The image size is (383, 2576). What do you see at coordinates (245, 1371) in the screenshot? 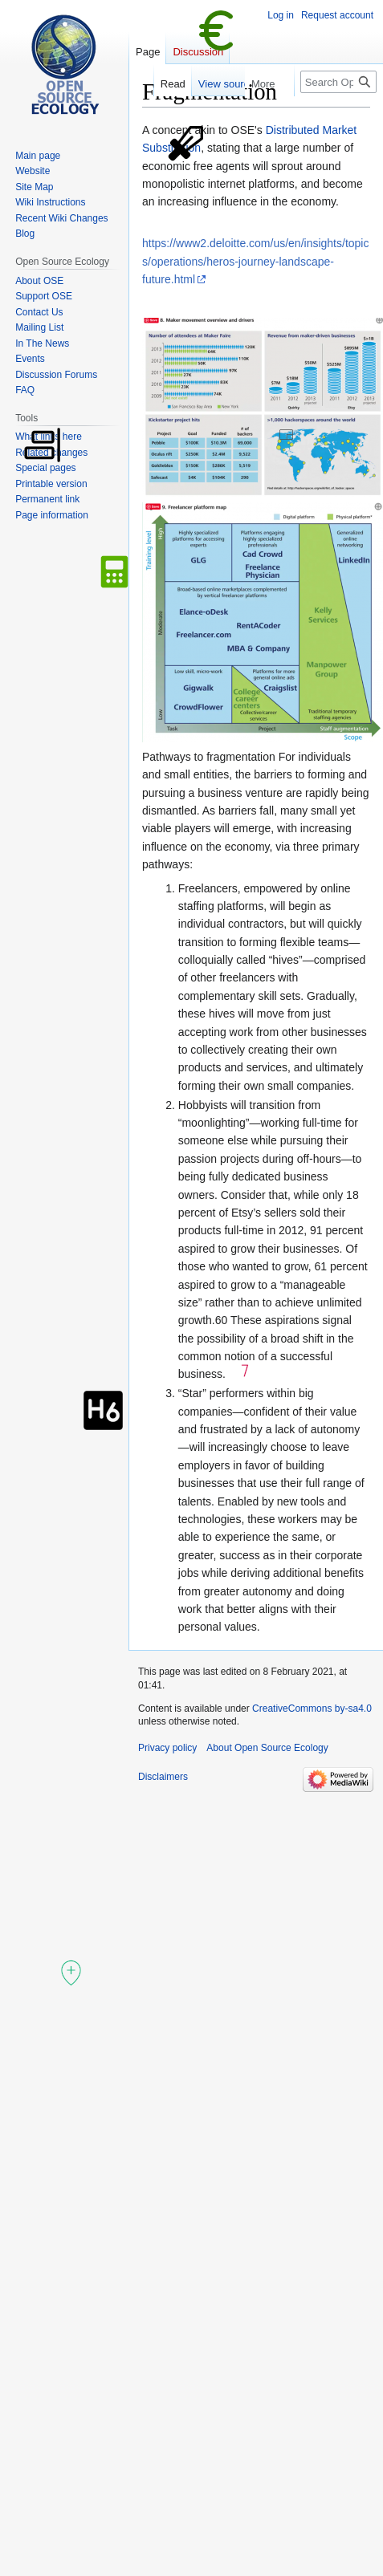
I see `indicates the number seven in a list or sequence` at bounding box center [245, 1371].